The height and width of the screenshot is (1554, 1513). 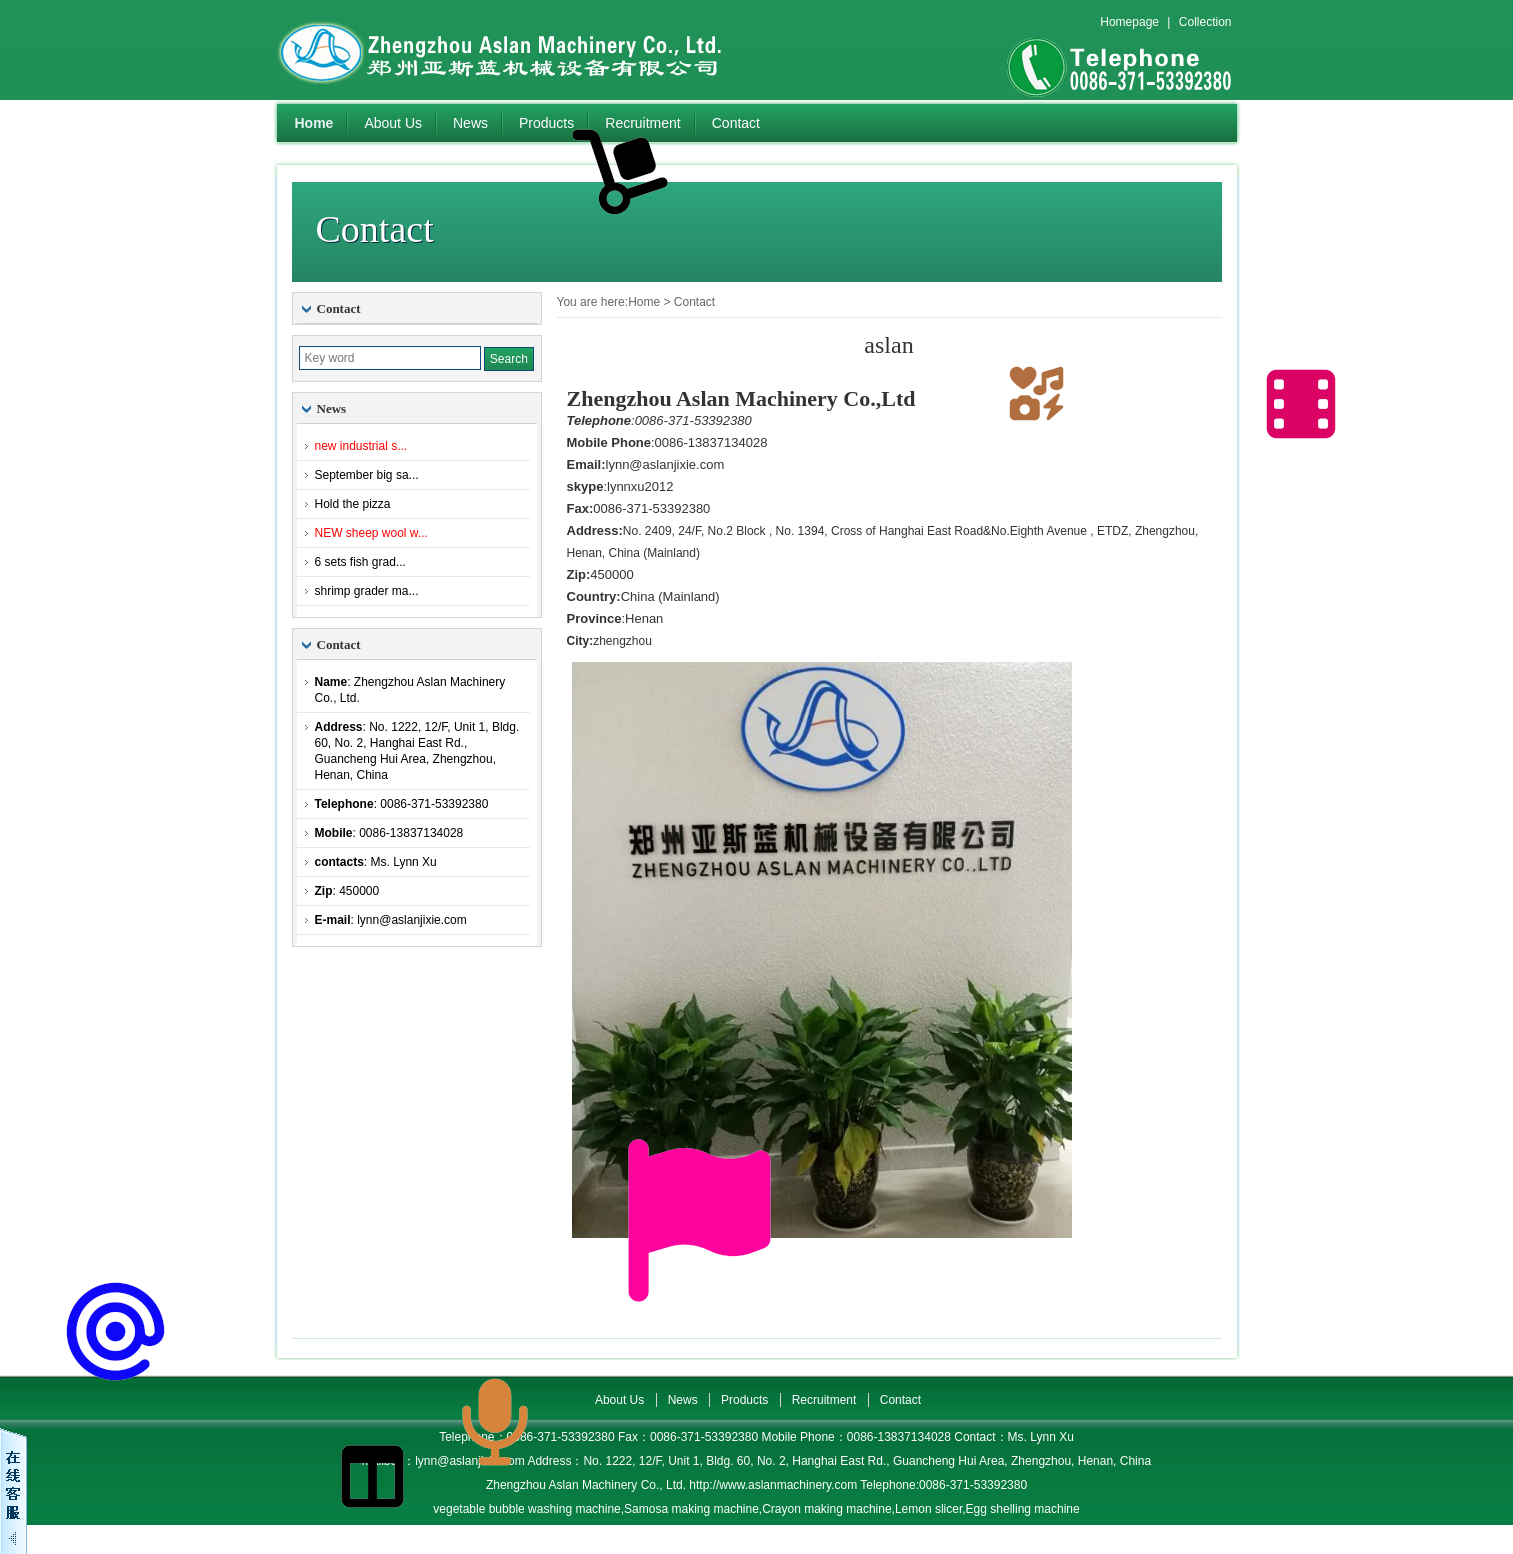 I want to click on switch to column view layout, so click(x=372, y=1476).